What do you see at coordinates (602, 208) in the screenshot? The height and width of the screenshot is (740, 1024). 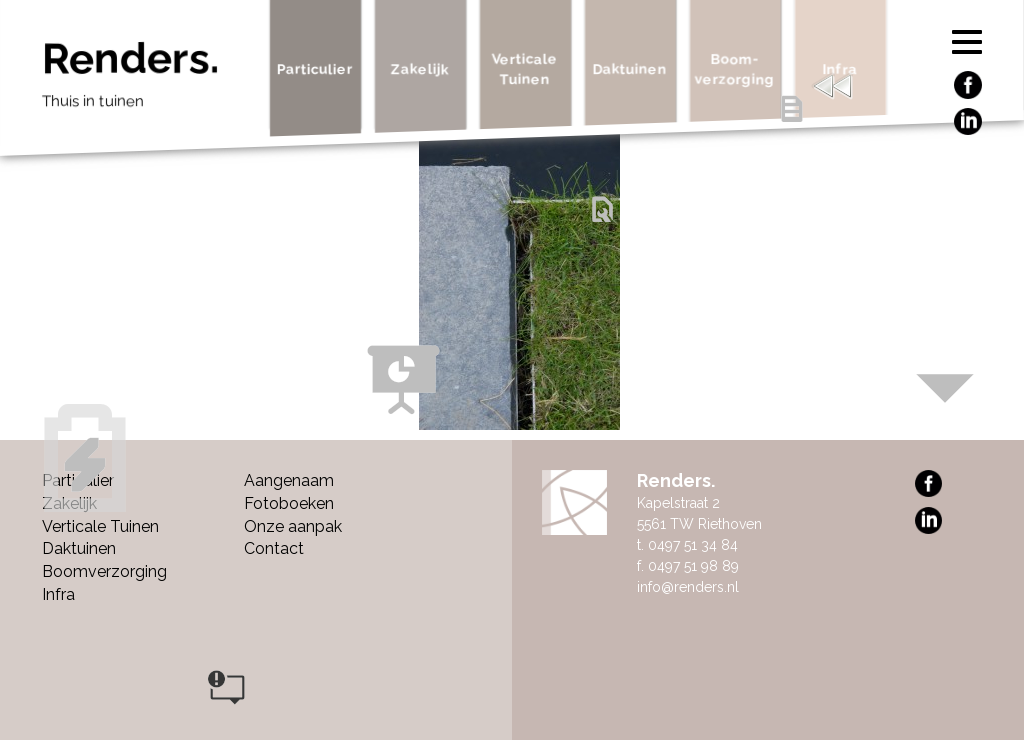 I see `view or edit document properties` at bounding box center [602, 208].